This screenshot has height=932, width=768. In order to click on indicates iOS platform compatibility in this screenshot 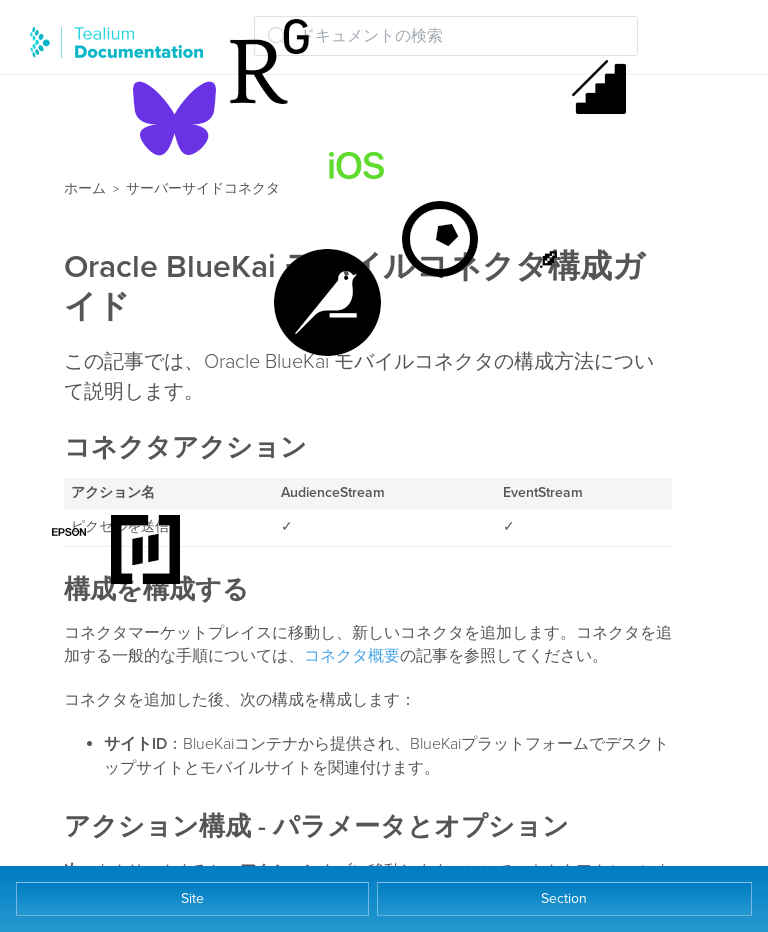, I will do `click(356, 165)`.